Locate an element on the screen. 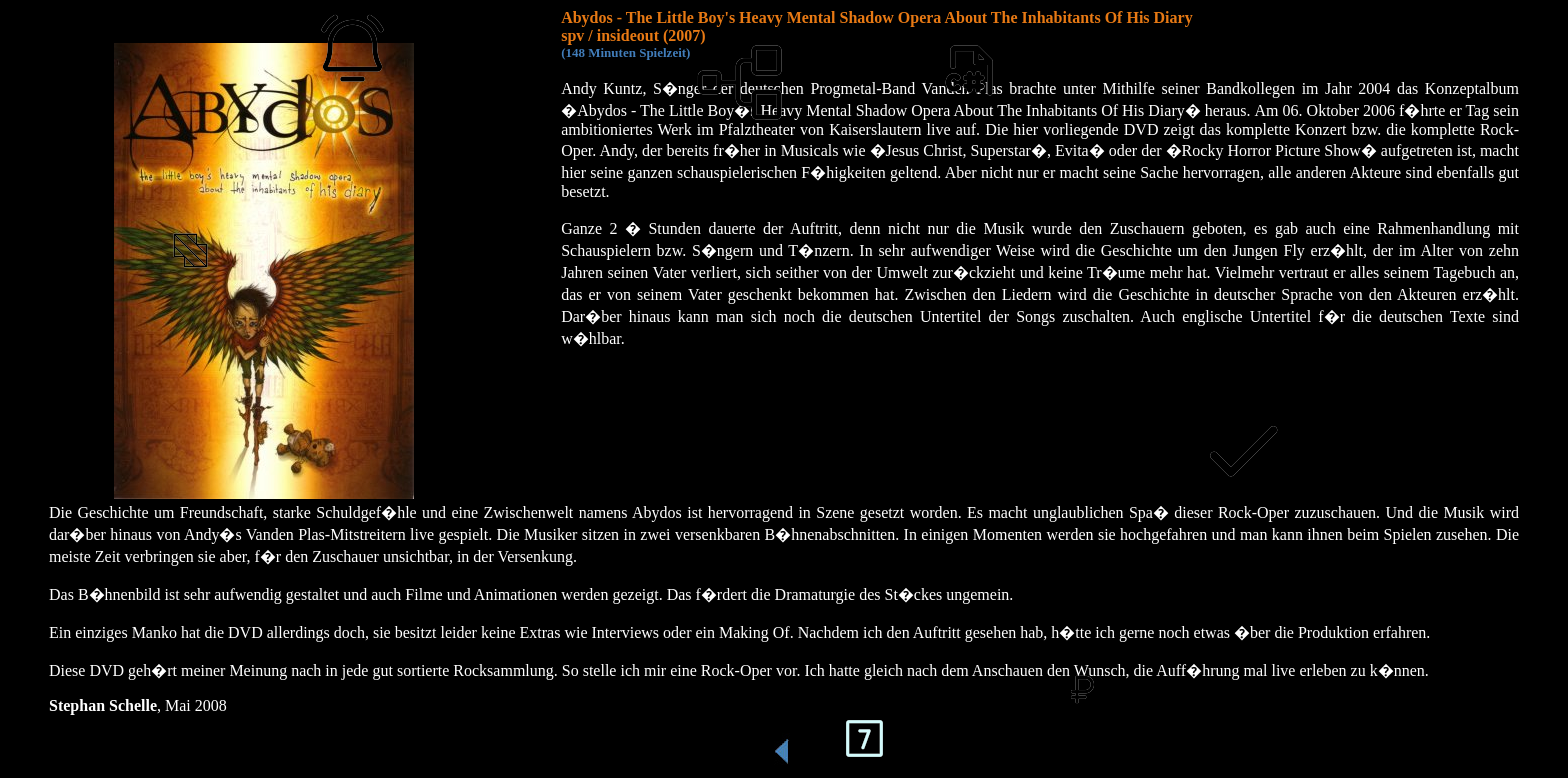 This screenshot has height=778, width=1568. select or input the number seven is located at coordinates (864, 738).